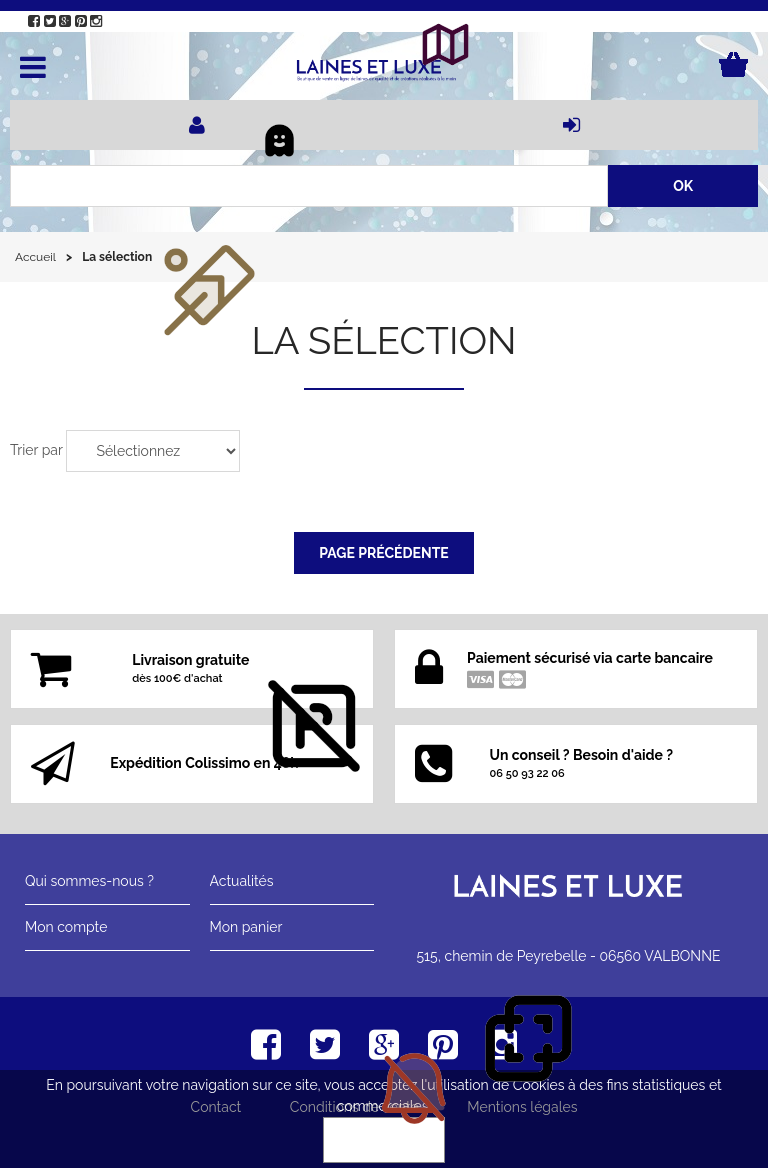 This screenshot has height=1168, width=768. Describe the element at coordinates (445, 44) in the screenshot. I see `view map or navigation` at that location.